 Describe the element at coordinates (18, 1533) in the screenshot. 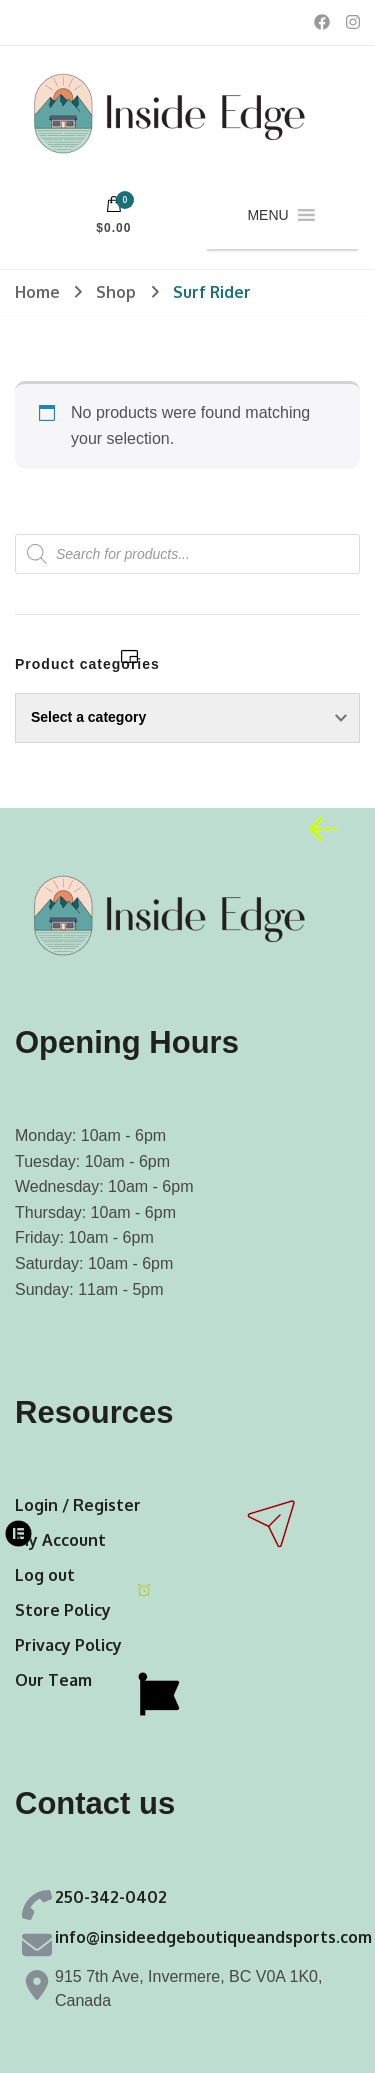

I see `elementor website builder logo` at that location.